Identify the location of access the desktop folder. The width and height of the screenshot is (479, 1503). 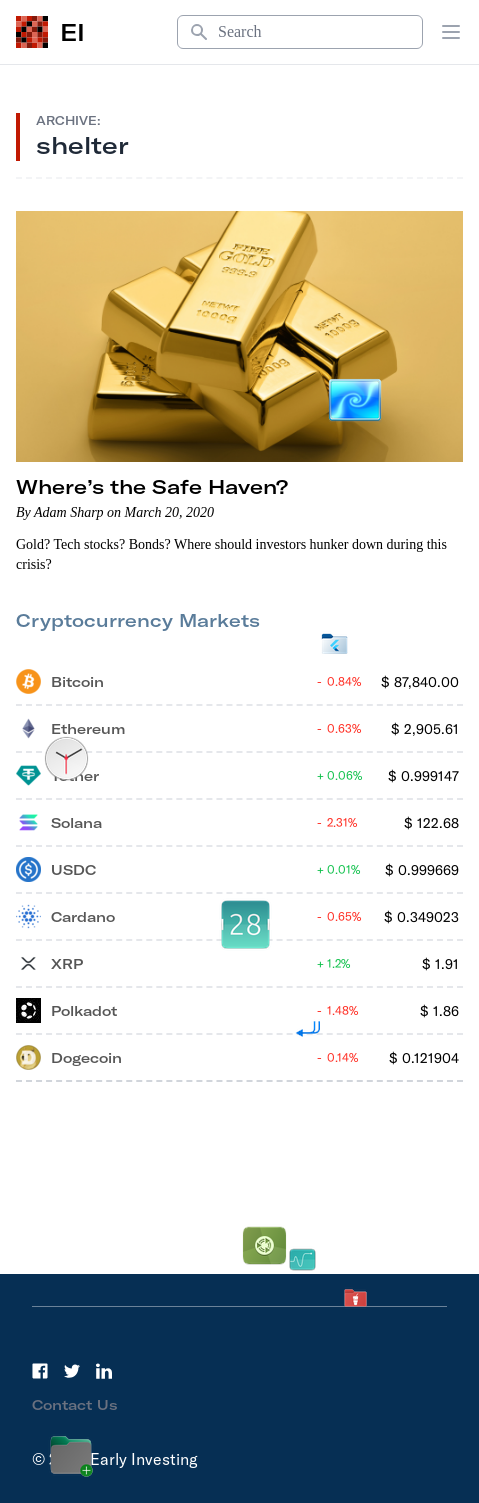
(264, 1244).